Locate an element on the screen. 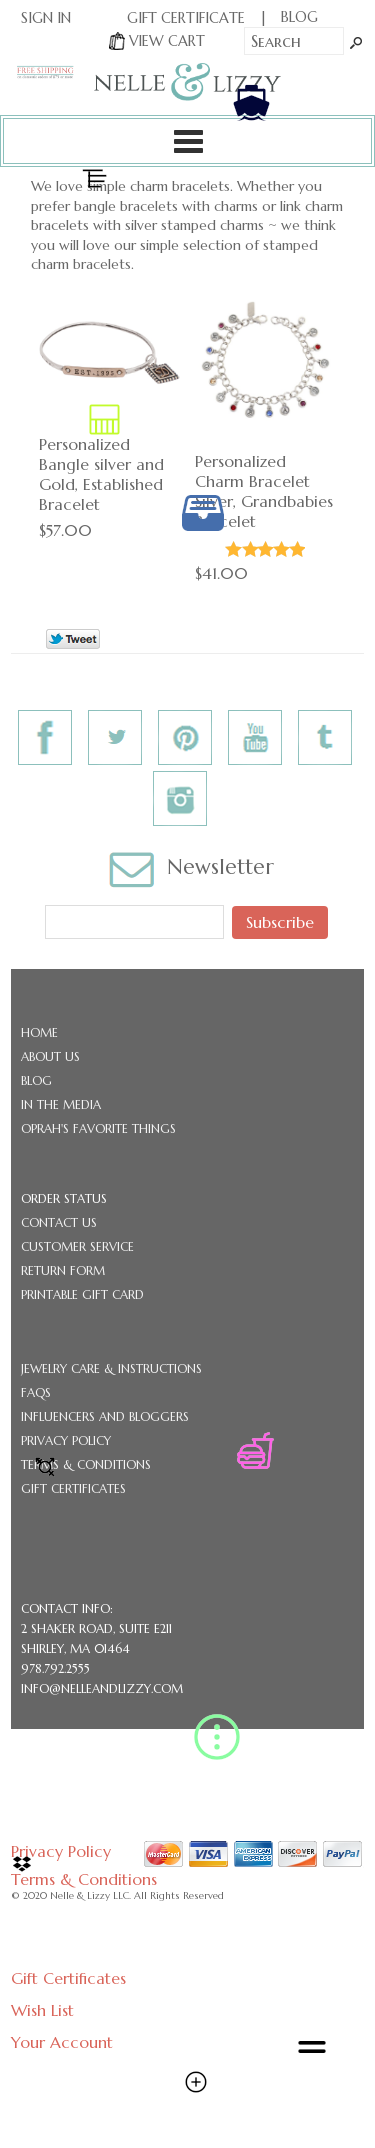 The width and height of the screenshot is (375, 2148). view file explorer tree structure is located at coordinates (95, 178).